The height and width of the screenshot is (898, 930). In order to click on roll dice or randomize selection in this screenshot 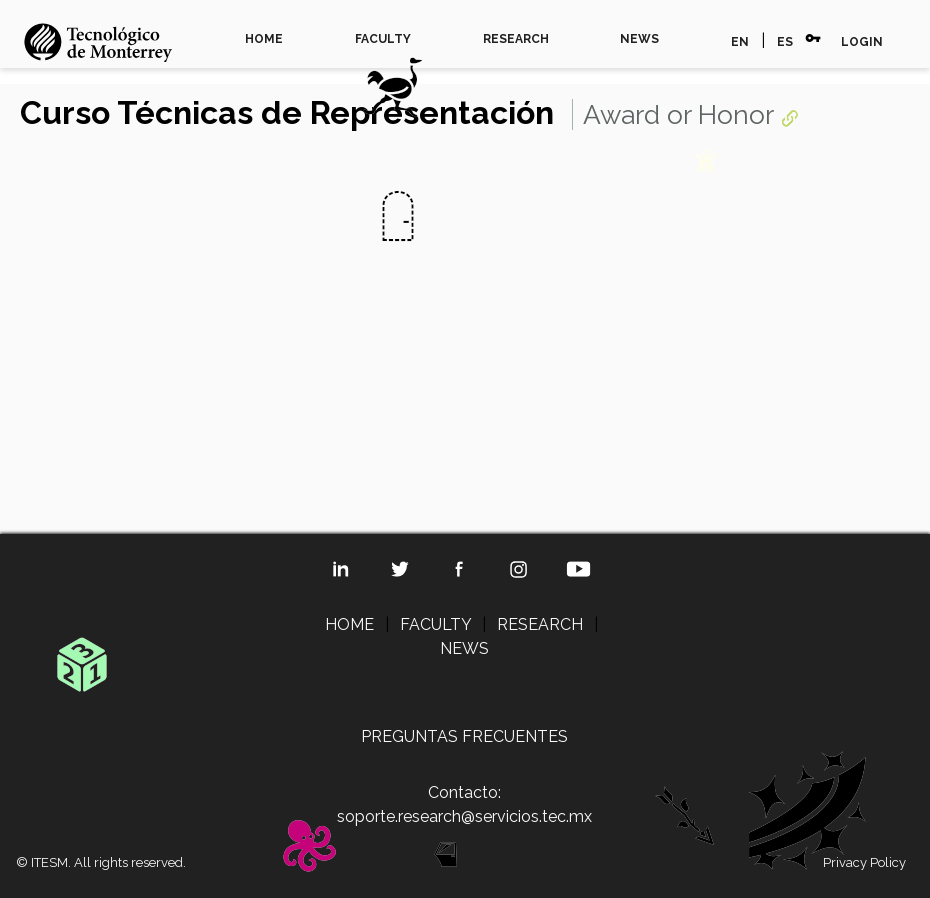, I will do `click(82, 665)`.